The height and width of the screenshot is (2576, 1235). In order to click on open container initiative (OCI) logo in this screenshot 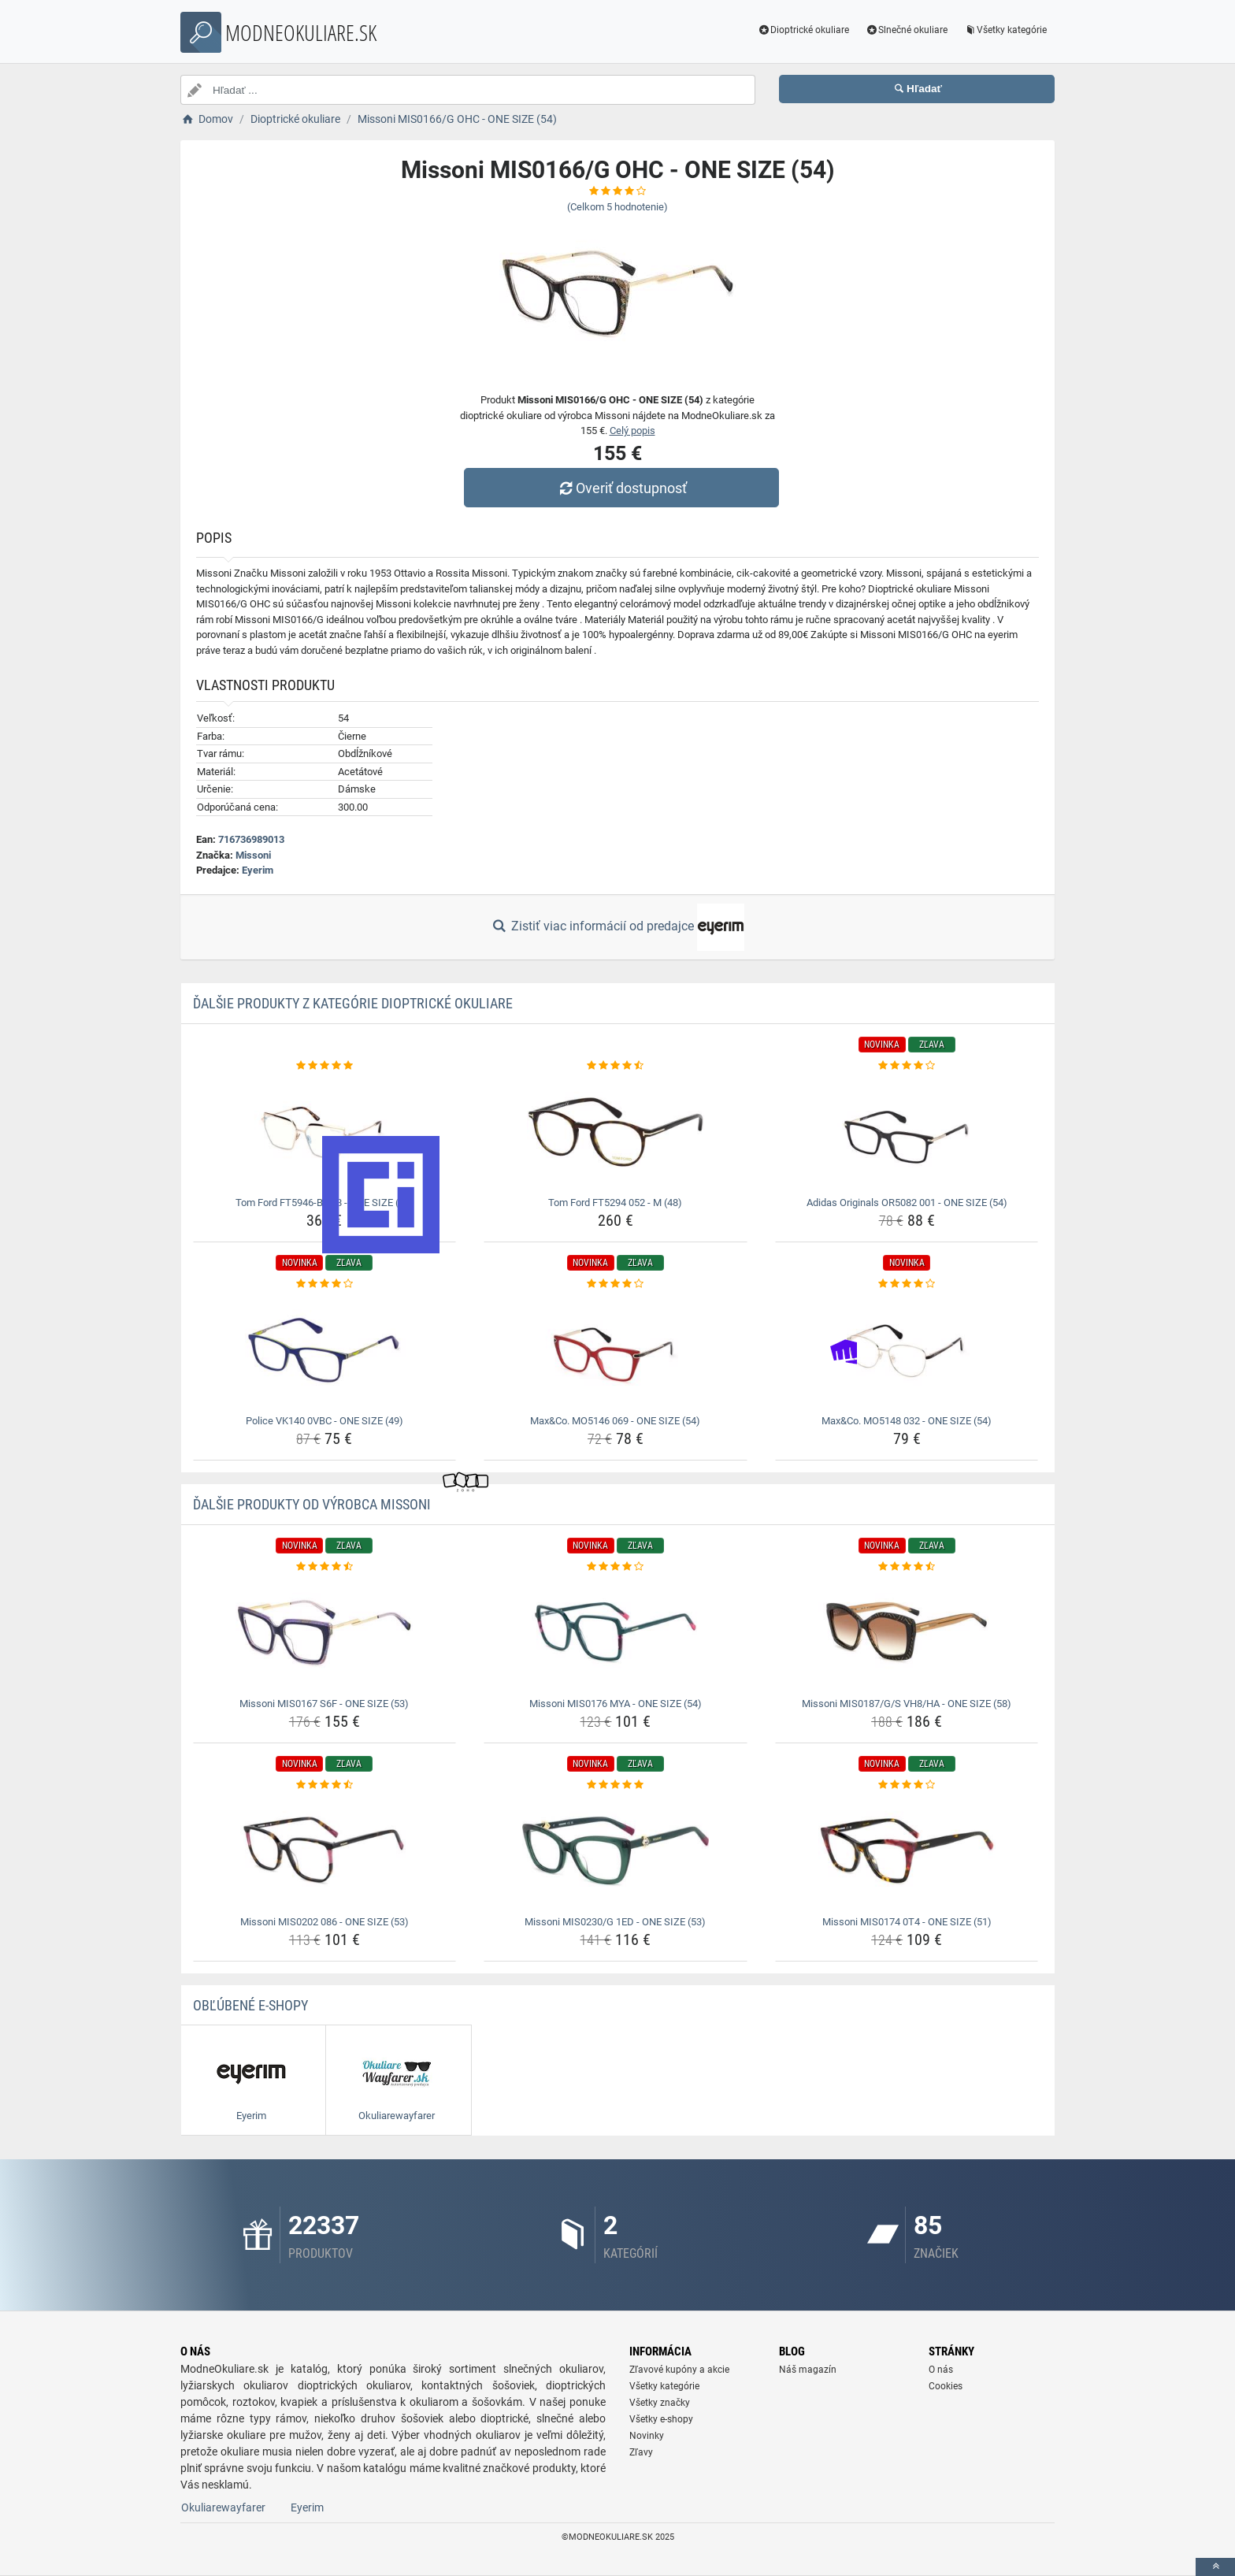, I will do `click(380, 1194)`.